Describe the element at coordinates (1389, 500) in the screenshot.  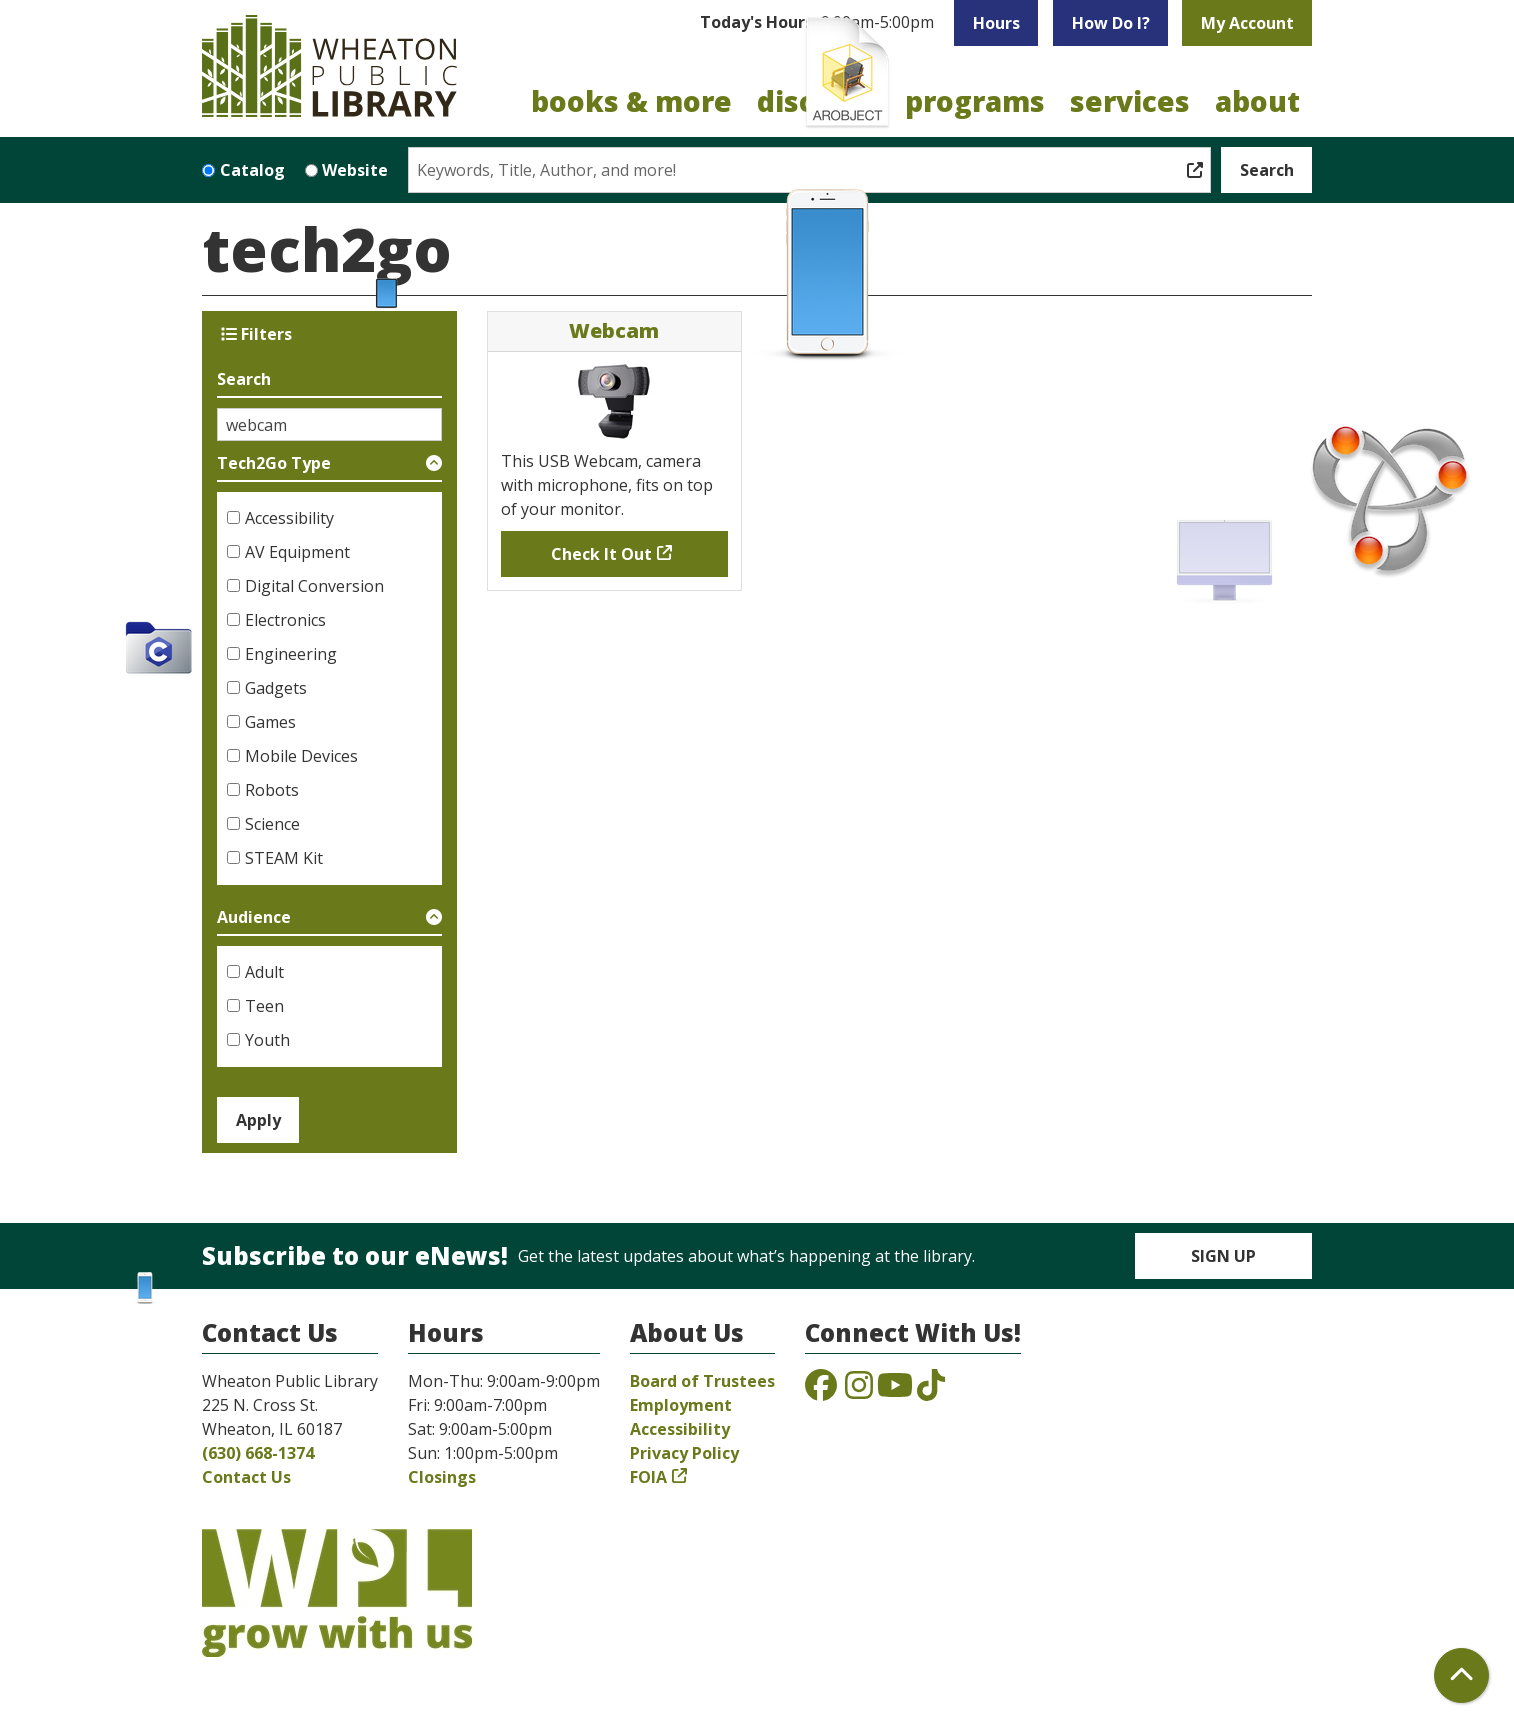
I see `access bonjour network discovery settings` at that location.